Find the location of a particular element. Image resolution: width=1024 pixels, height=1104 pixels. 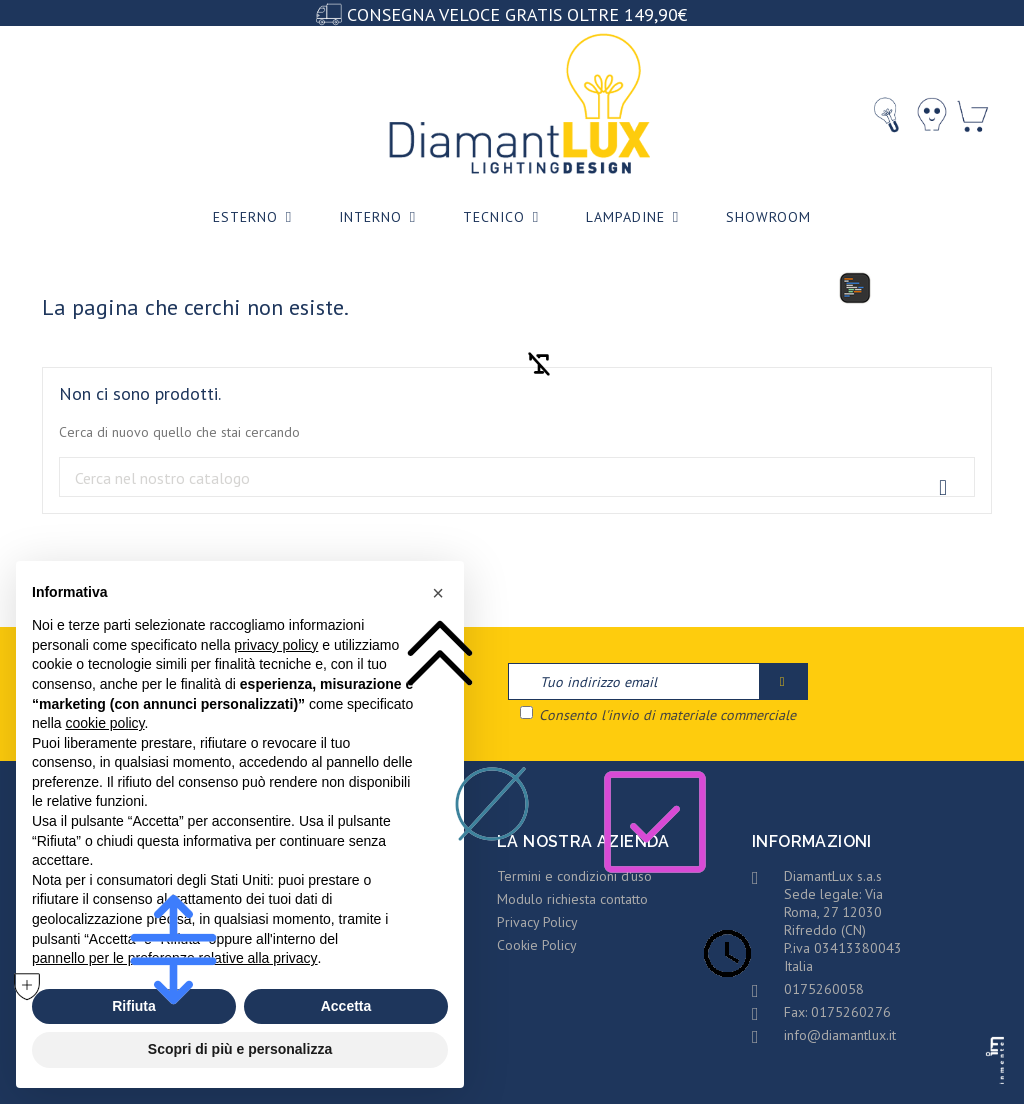

open software development tools is located at coordinates (855, 288).